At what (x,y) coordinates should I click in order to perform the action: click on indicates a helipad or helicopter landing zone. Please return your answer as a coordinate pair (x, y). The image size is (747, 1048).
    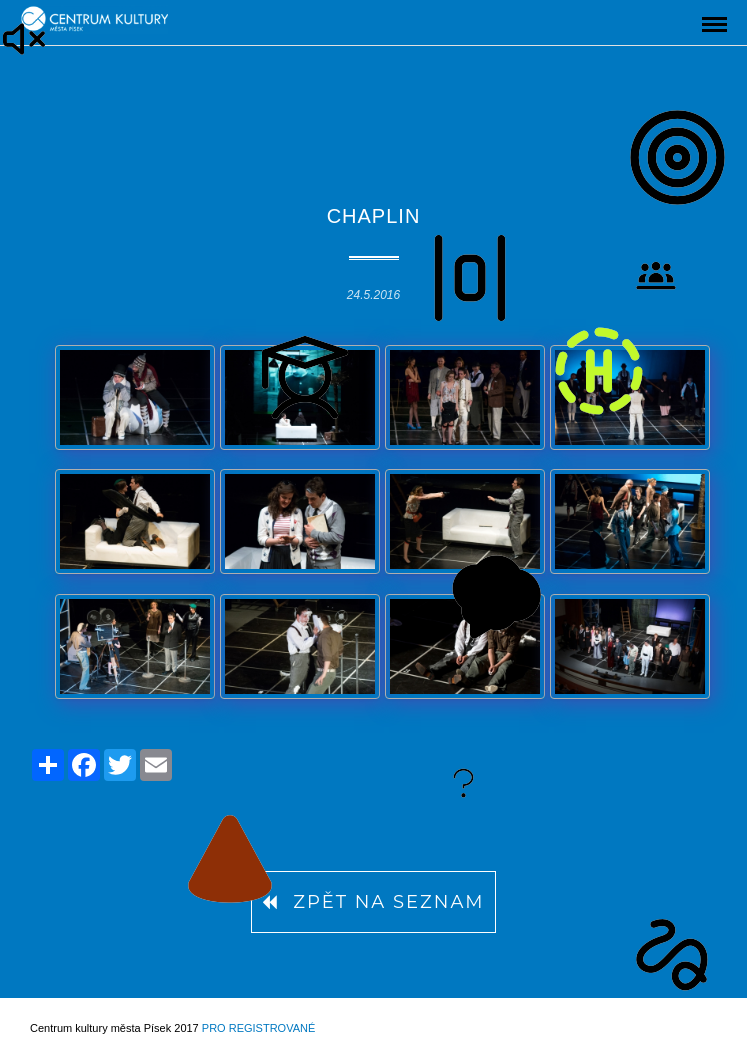
    Looking at the image, I should click on (599, 371).